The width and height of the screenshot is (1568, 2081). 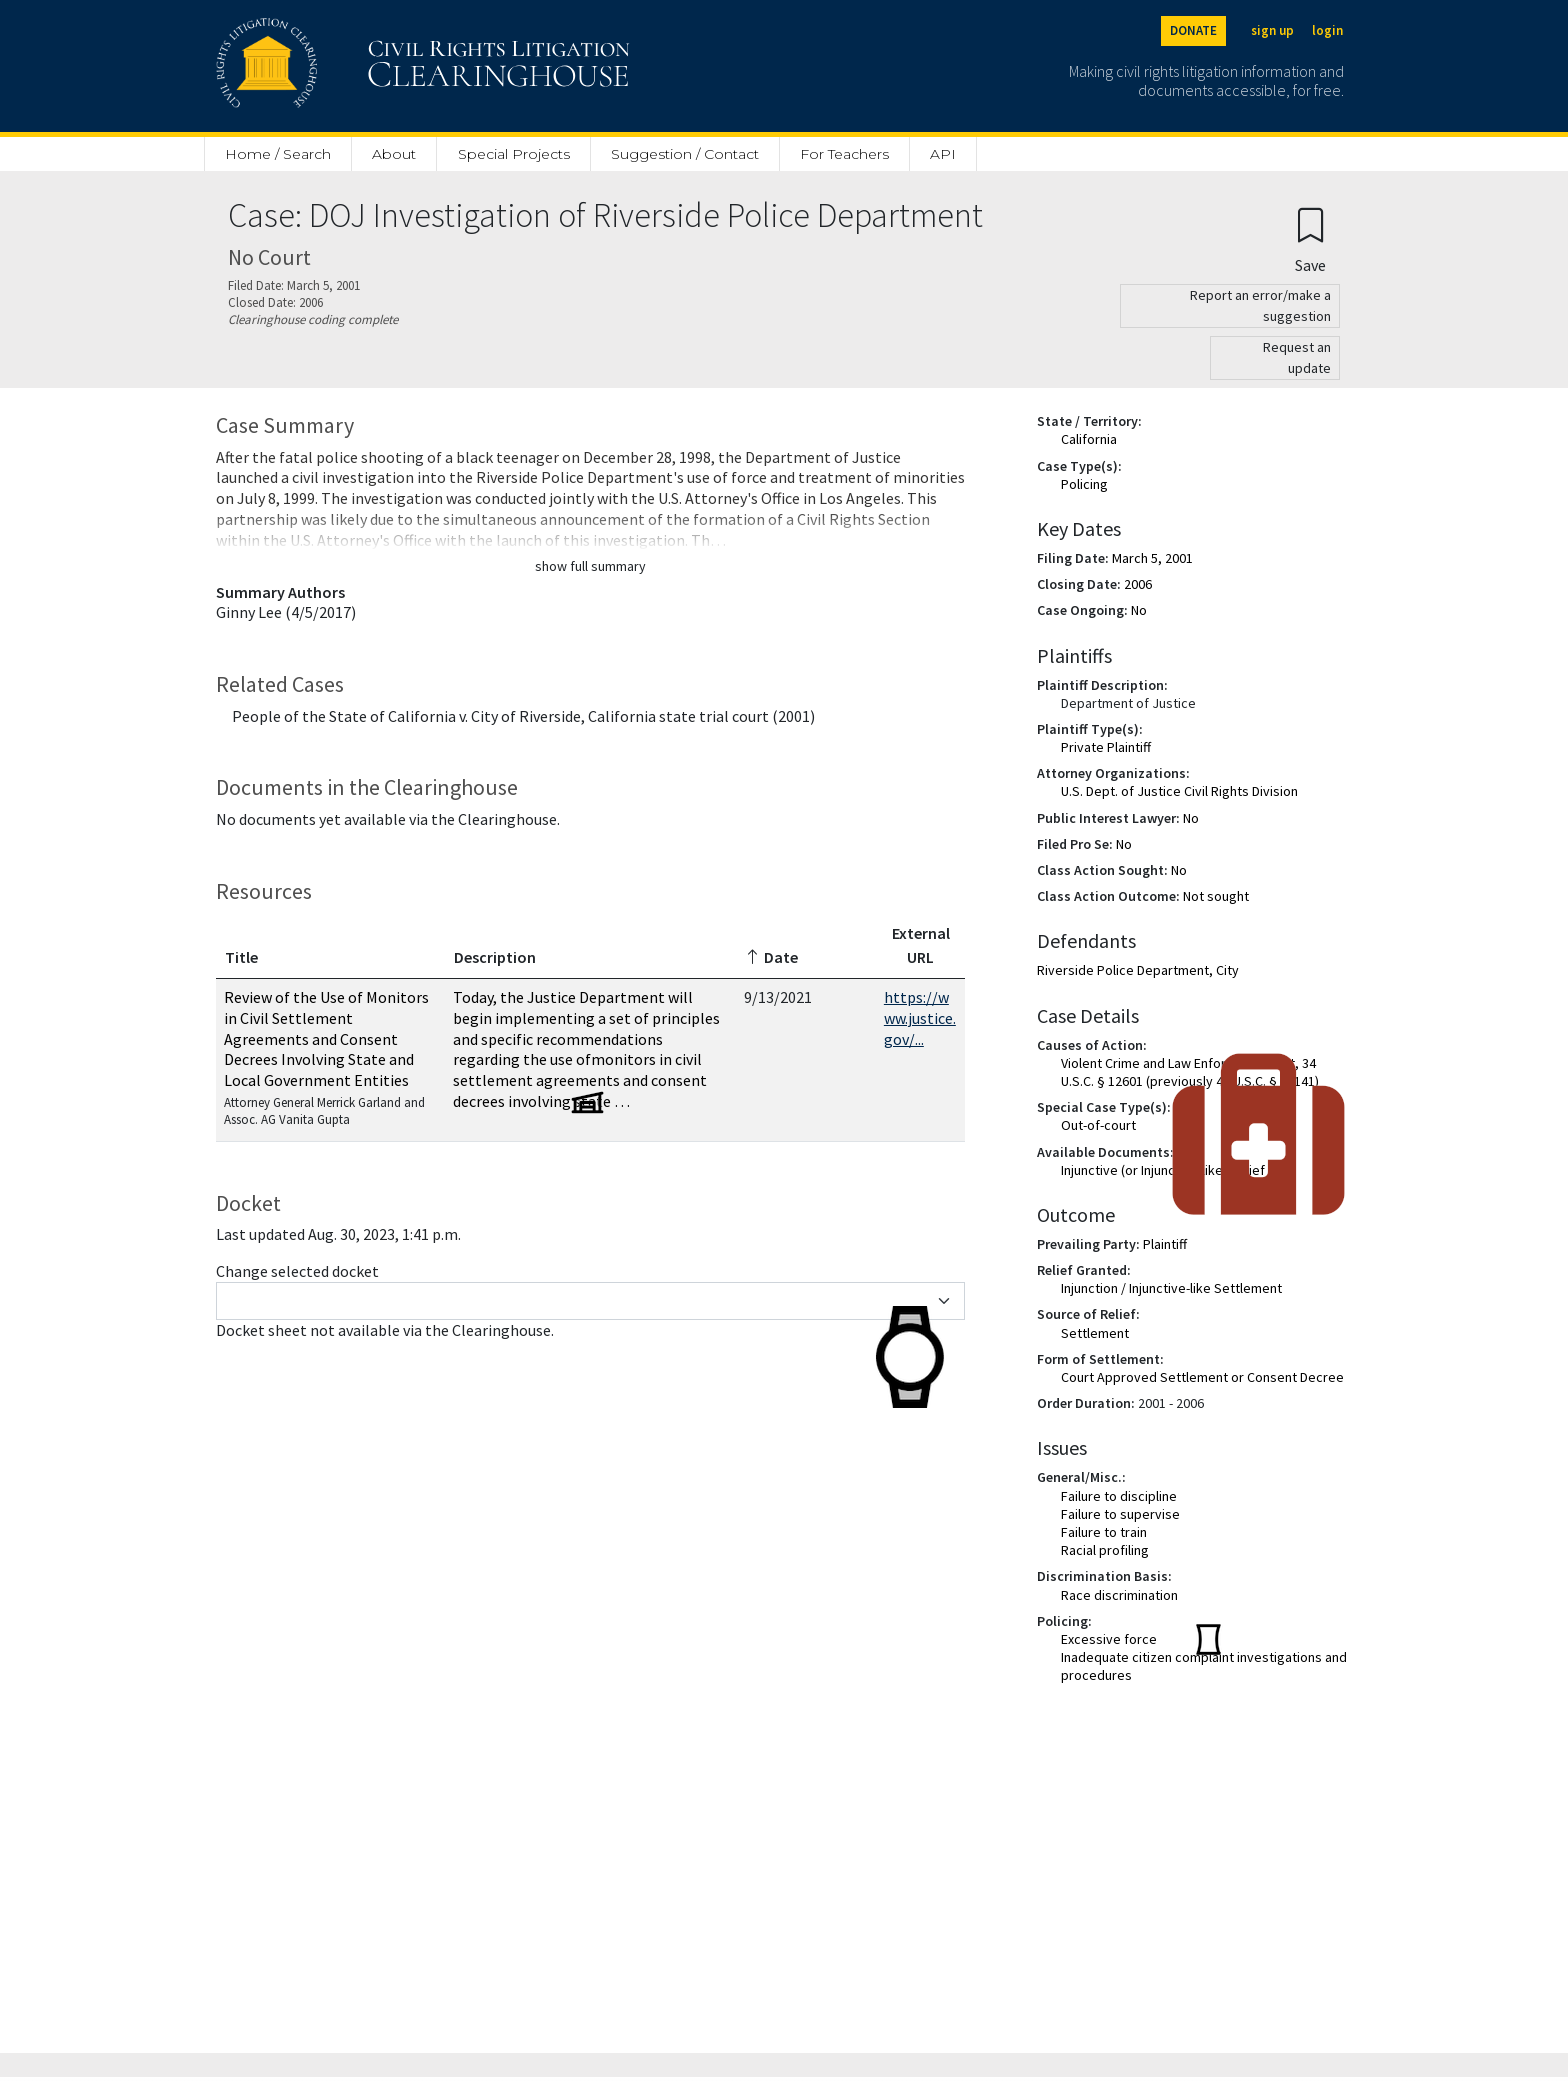 What do you see at coordinates (910, 1357) in the screenshot?
I see `access smartwatch settings or companion app` at bounding box center [910, 1357].